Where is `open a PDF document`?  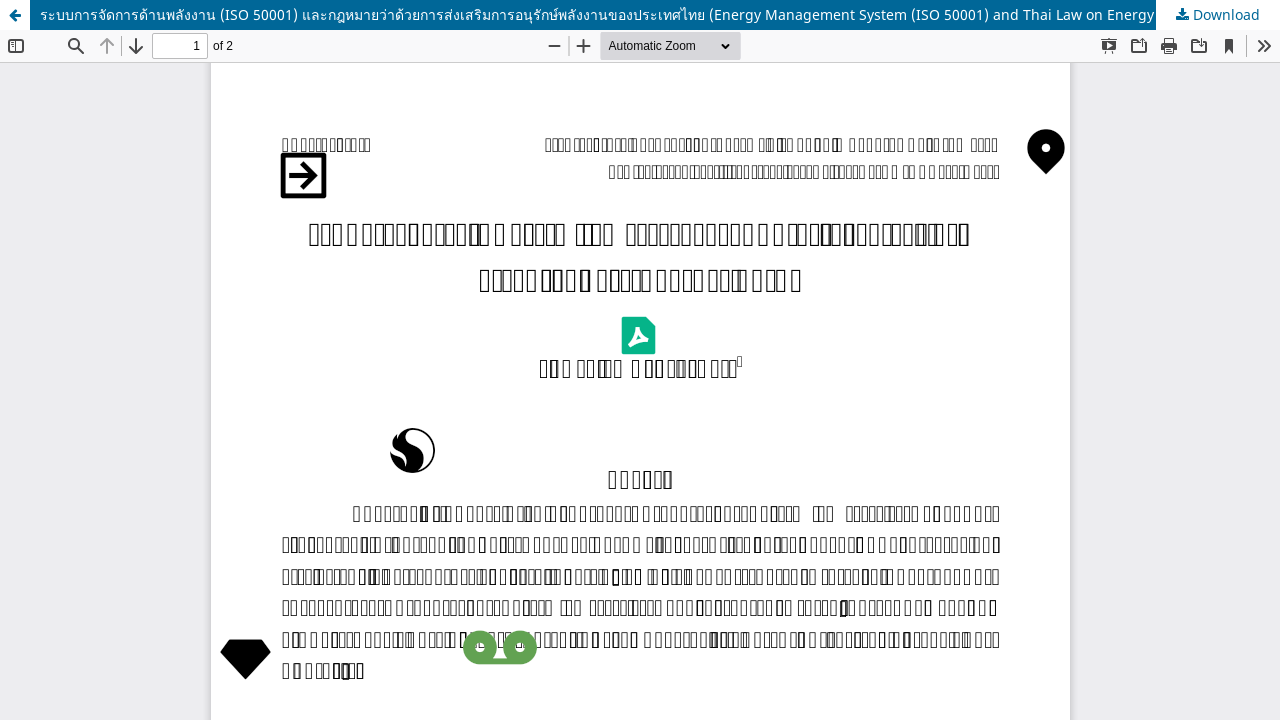 open a PDF document is located at coordinates (638, 335).